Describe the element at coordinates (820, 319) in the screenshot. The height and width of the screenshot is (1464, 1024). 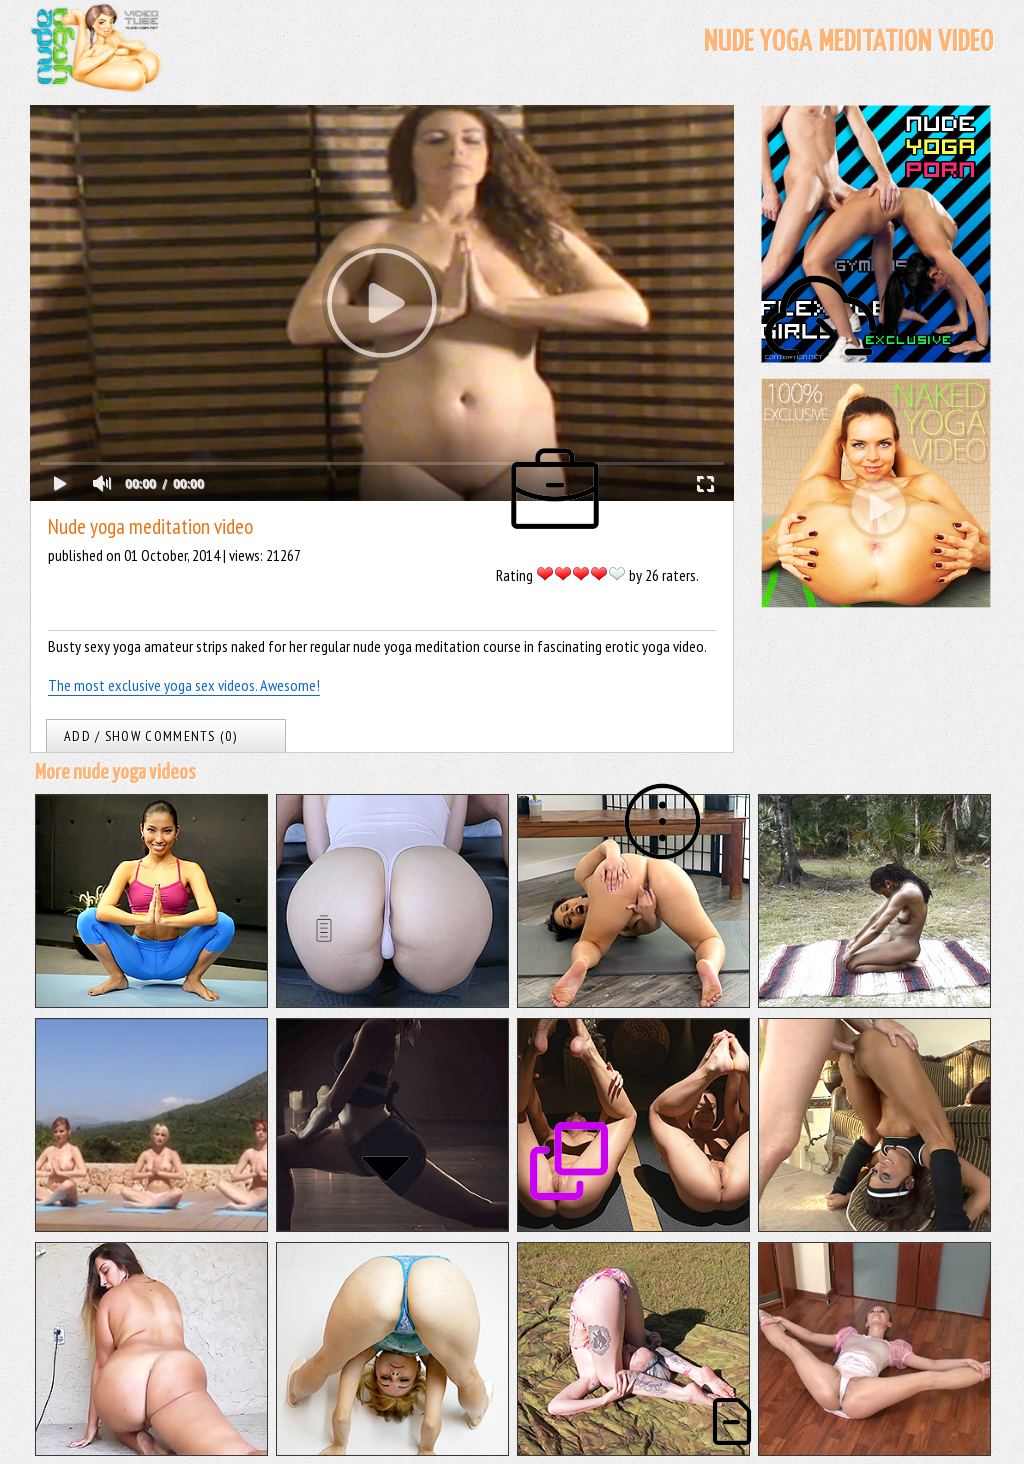
I see `access cloud-based AI agent services` at that location.